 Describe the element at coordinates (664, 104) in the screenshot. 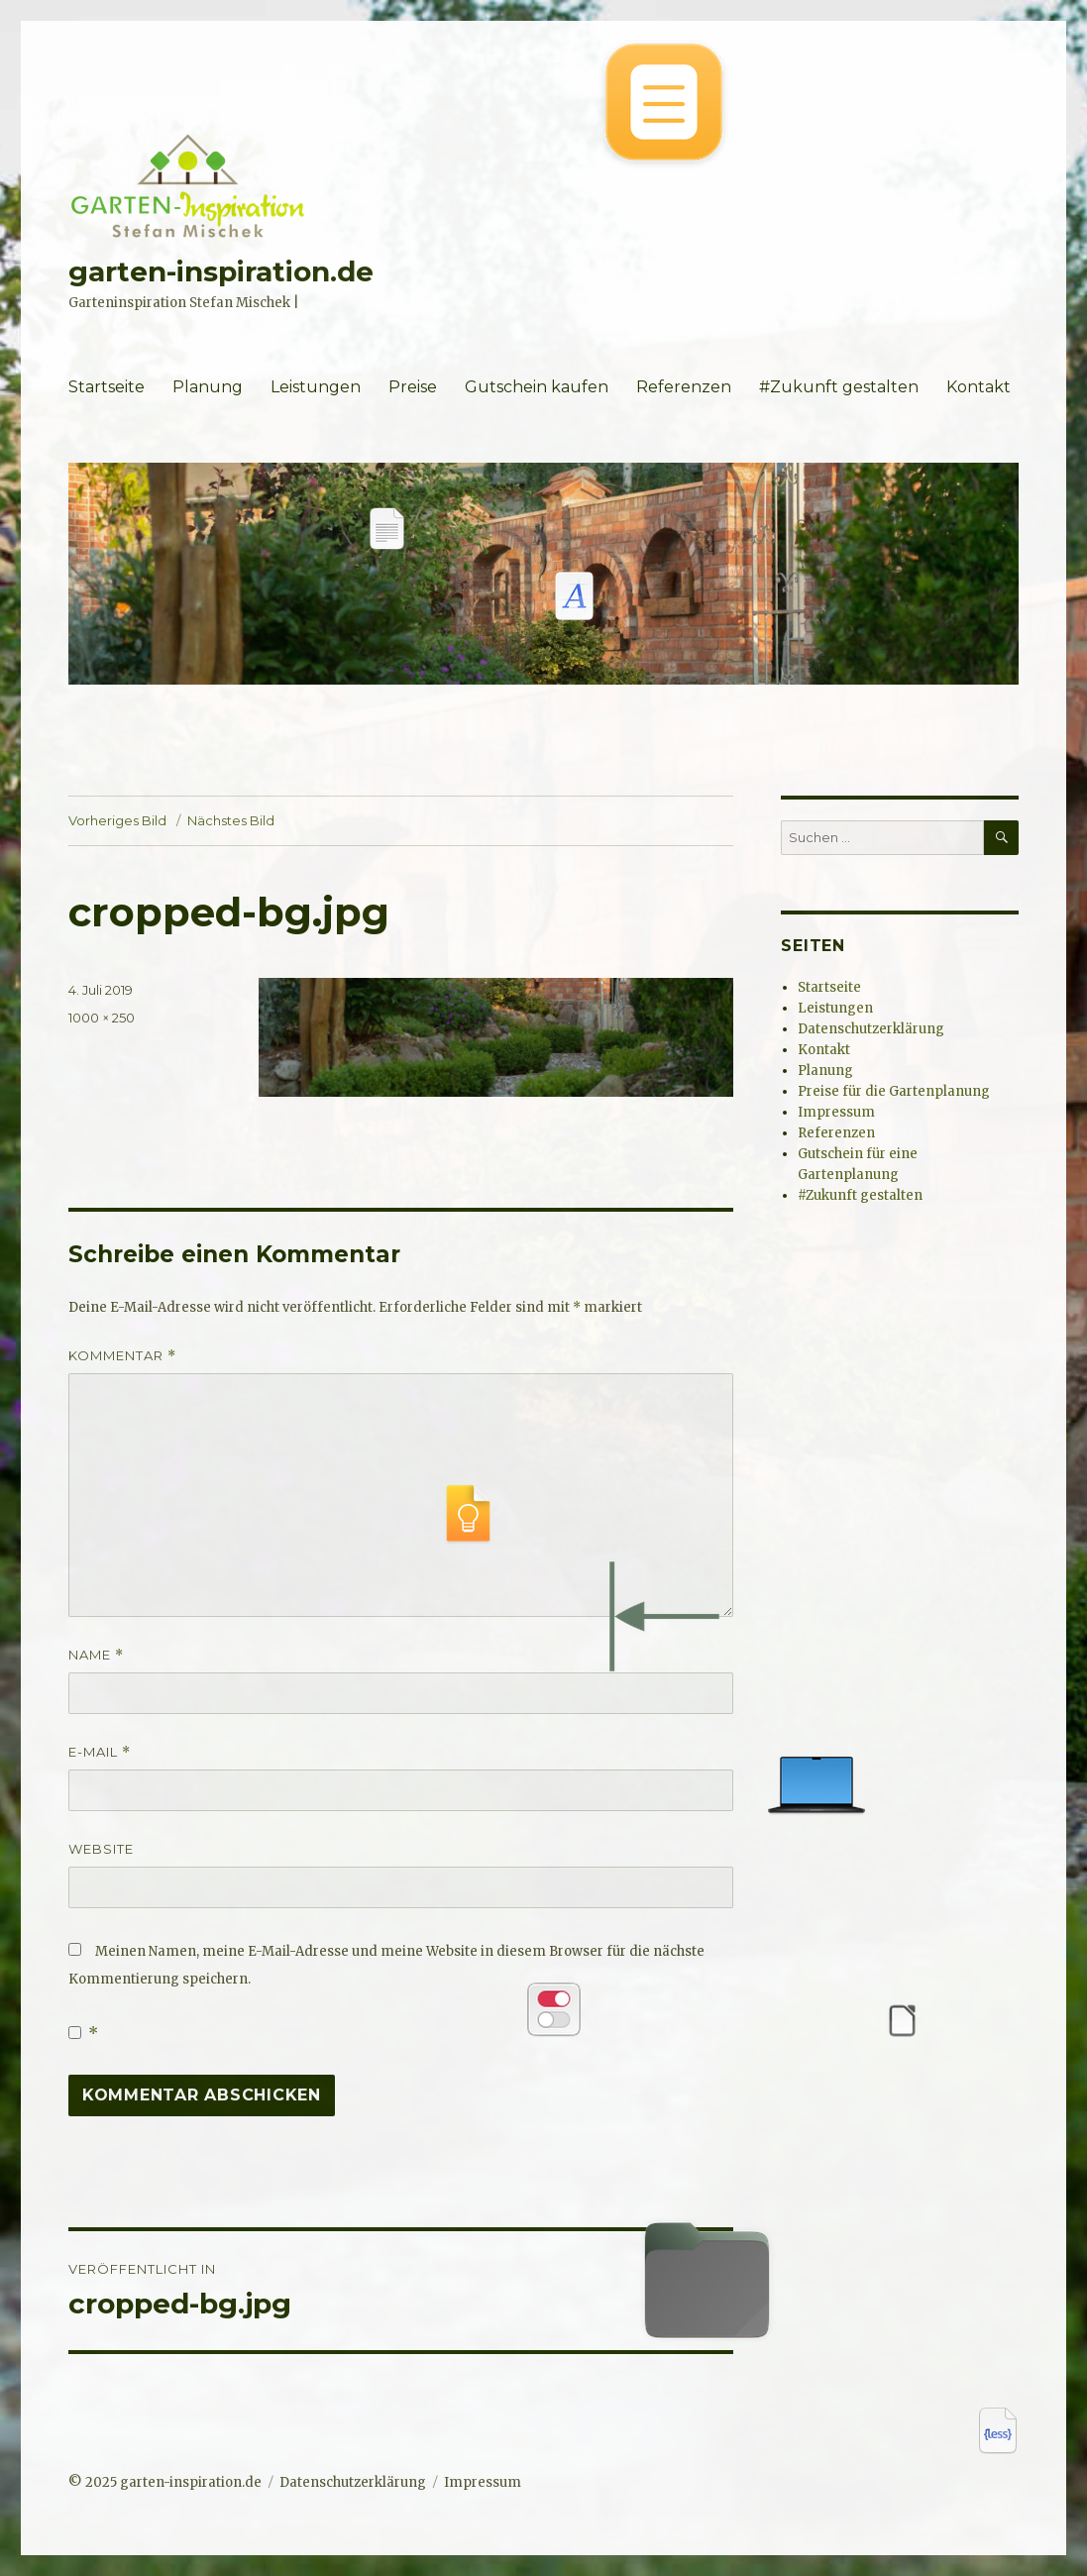

I see `access desklet preferences and settings` at that location.